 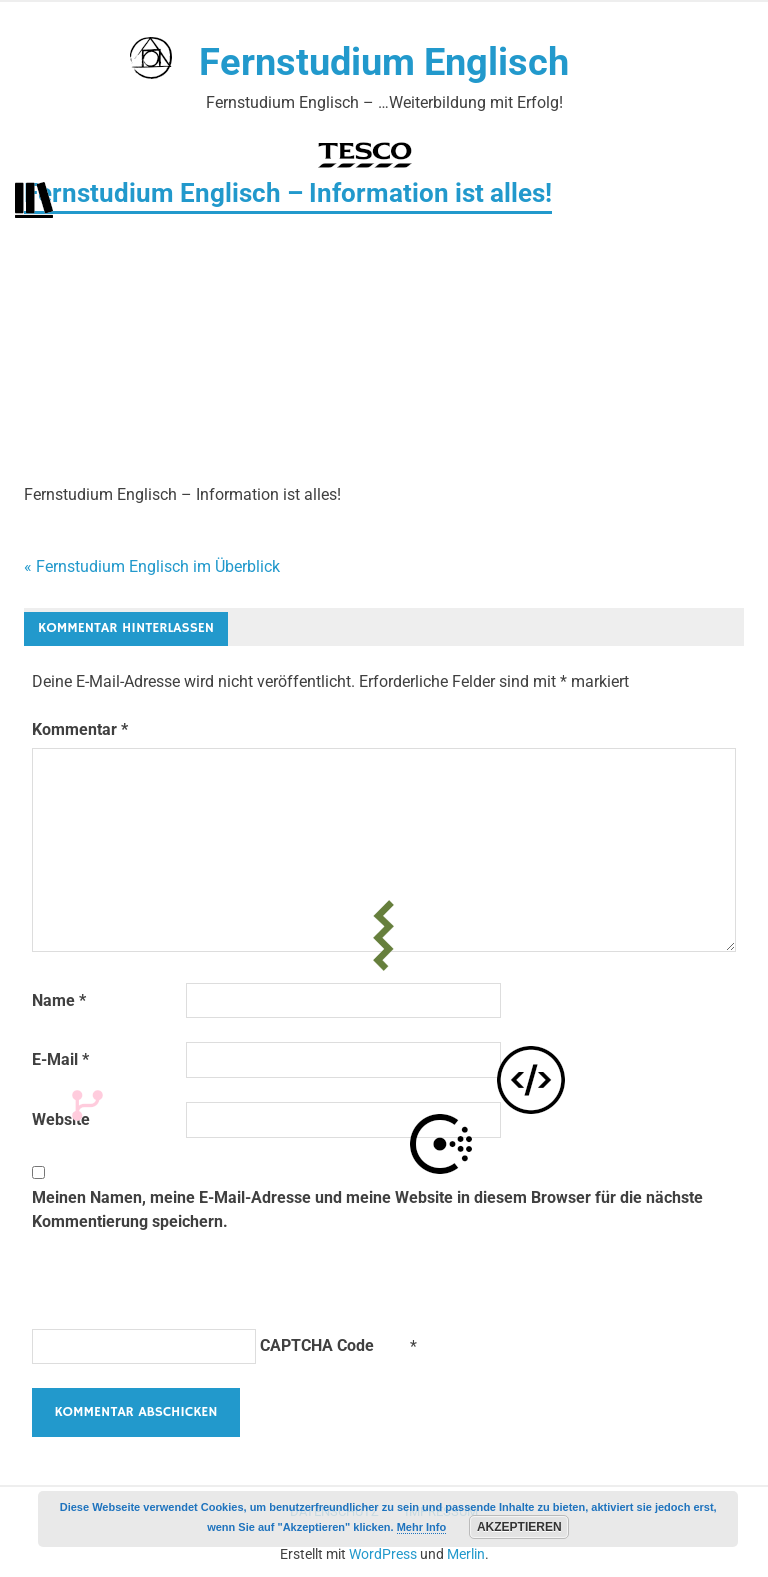 I want to click on common workflow language logo, so click(x=383, y=935).